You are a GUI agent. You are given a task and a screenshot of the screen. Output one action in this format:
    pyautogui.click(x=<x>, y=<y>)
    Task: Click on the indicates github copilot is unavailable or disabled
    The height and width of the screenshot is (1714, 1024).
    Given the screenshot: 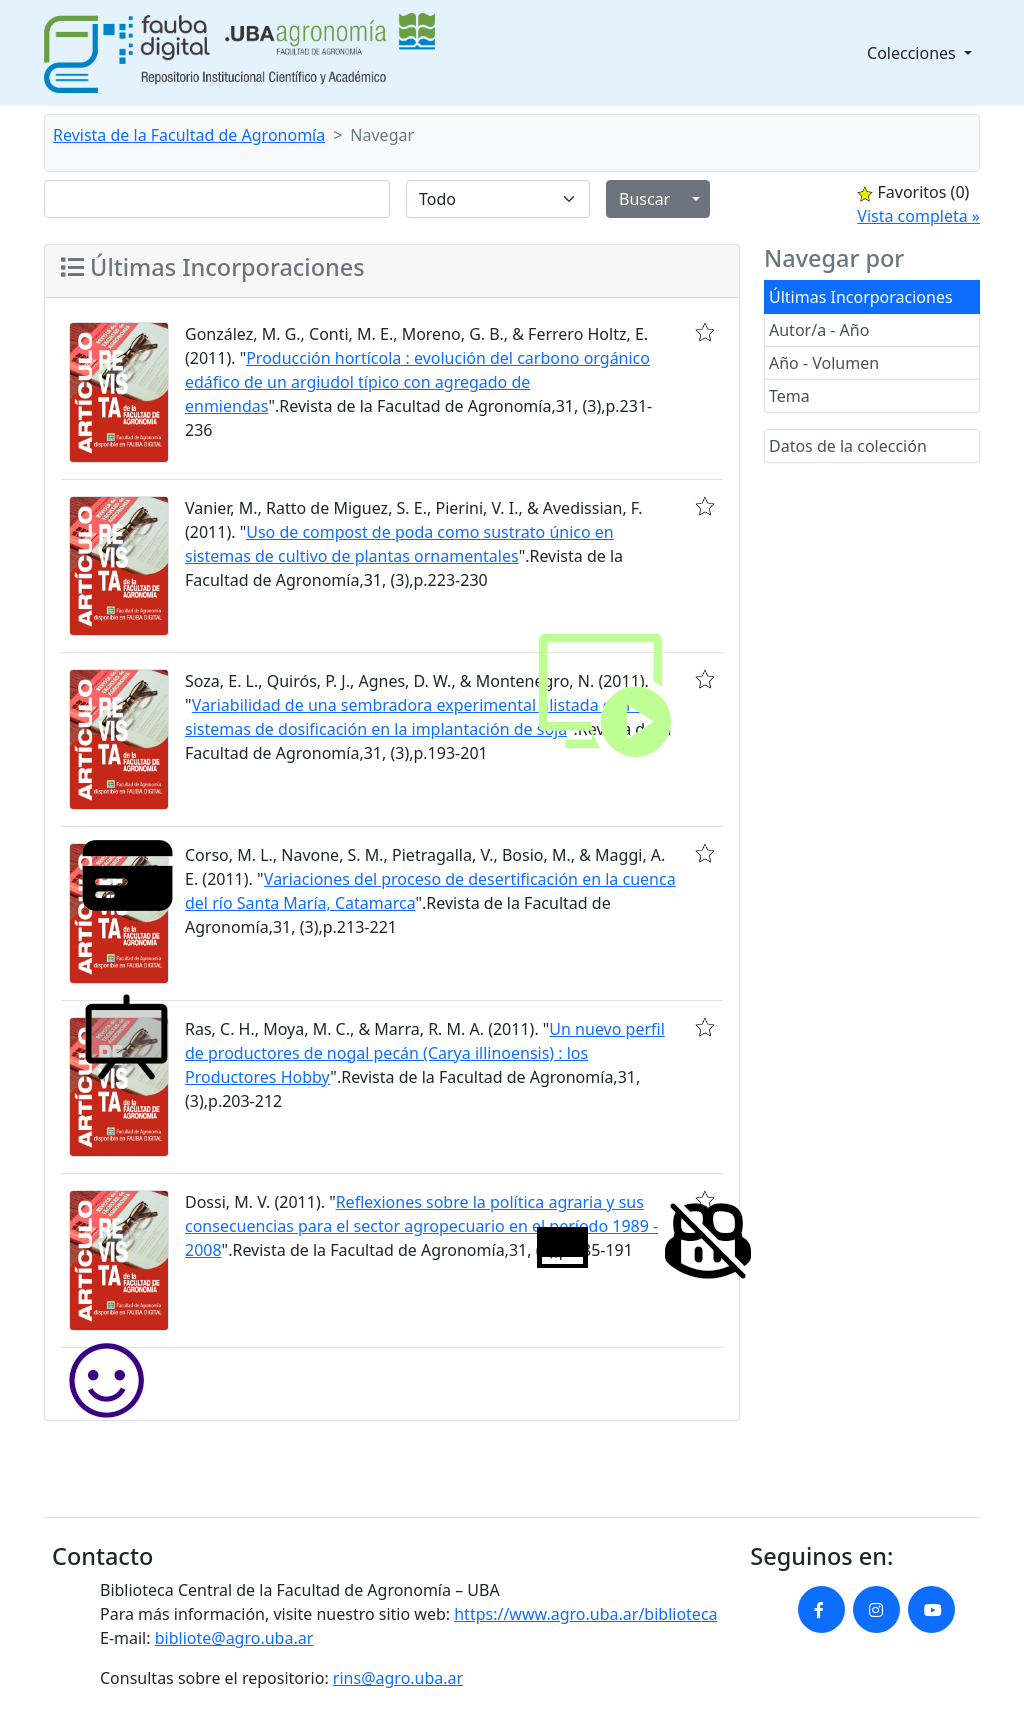 What is the action you would take?
    pyautogui.click(x=708, y=1241)
    